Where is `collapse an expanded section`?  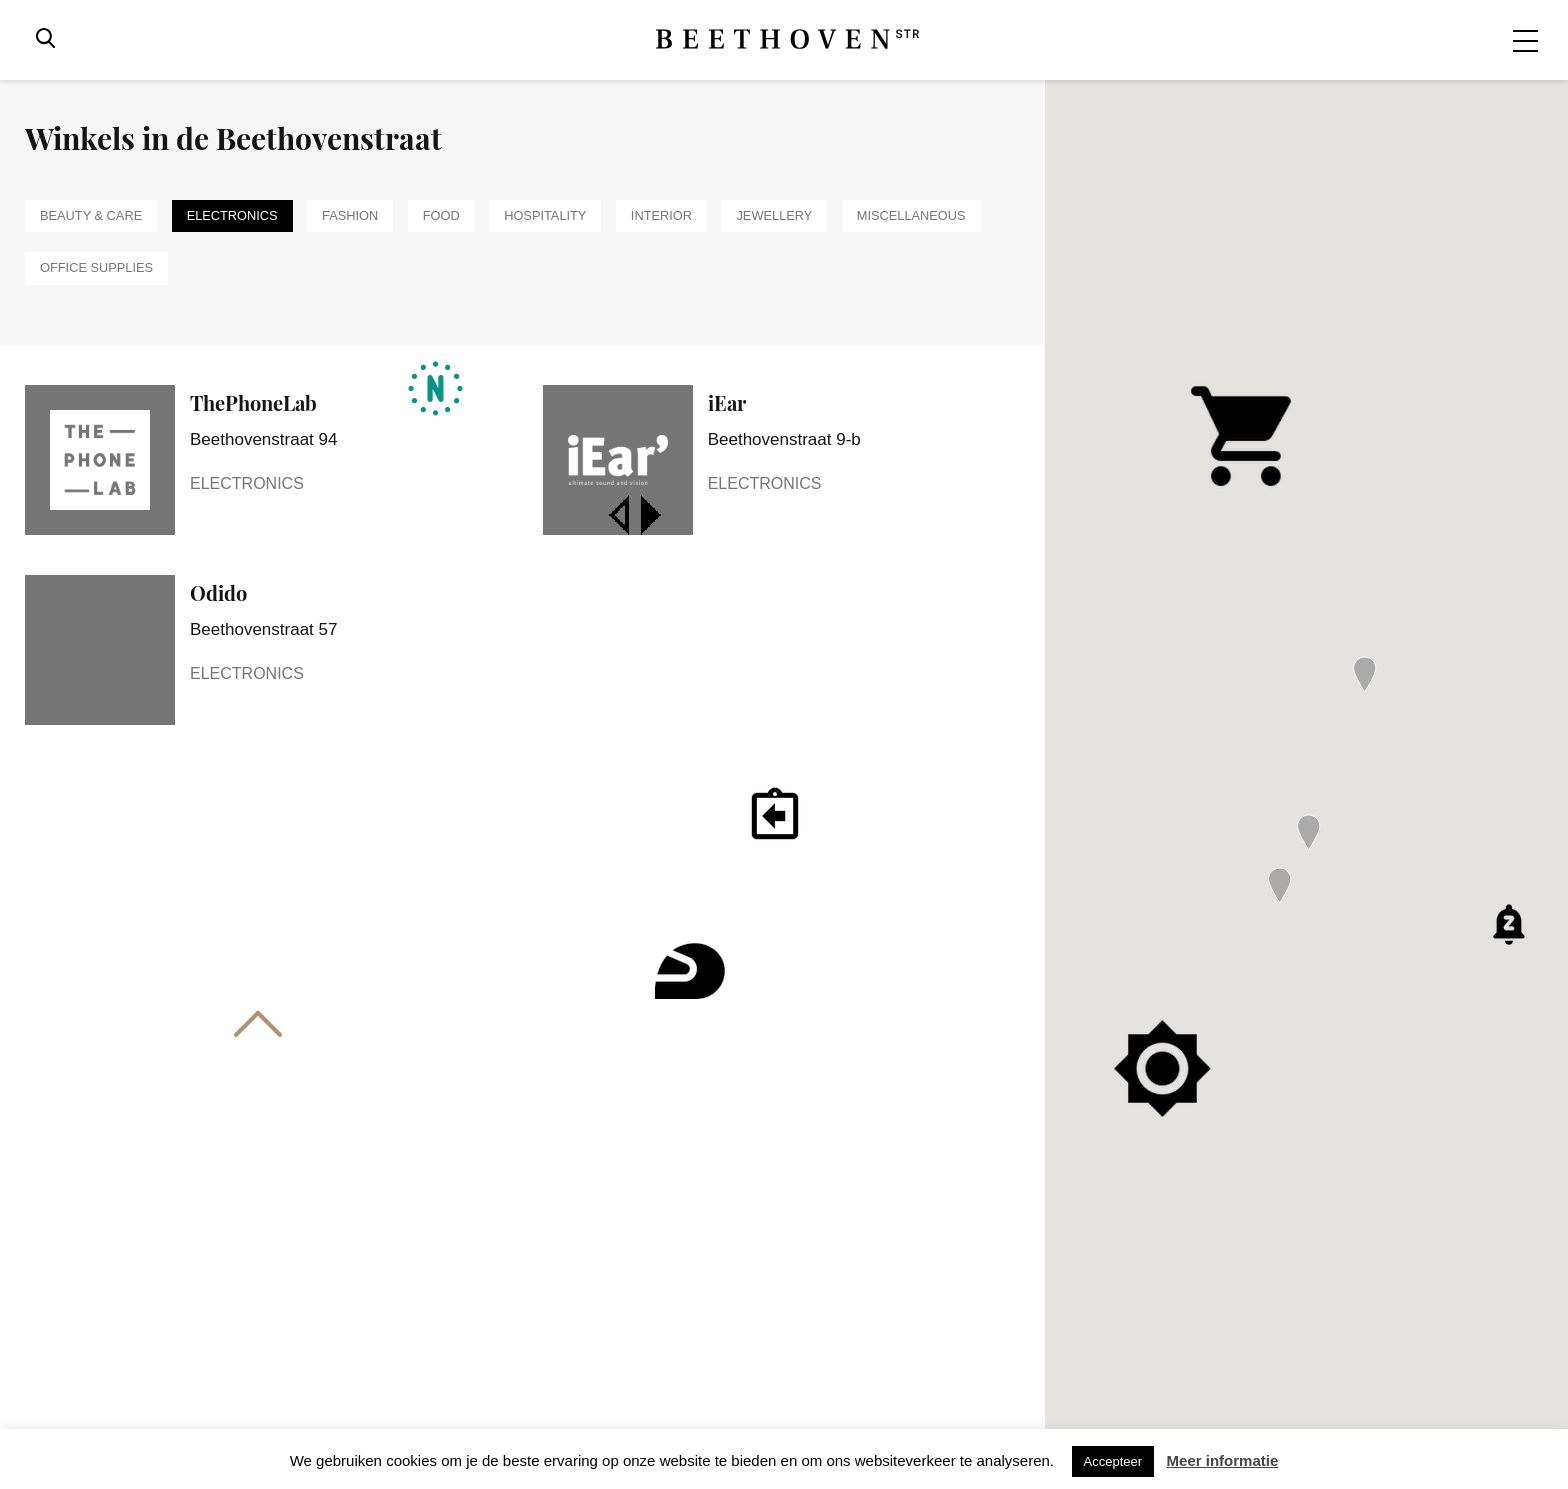
collapse an expanded section is located at coordinates (258, 1026).